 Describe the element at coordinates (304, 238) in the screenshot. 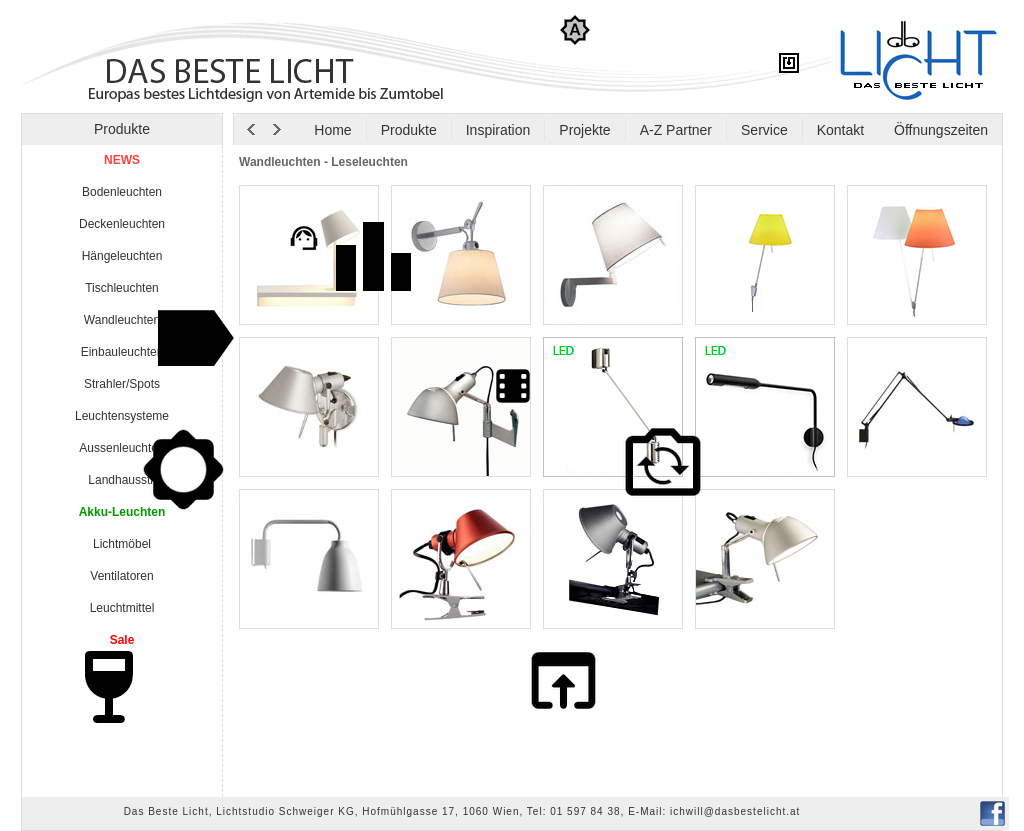

I see `contact customer support` at that location.